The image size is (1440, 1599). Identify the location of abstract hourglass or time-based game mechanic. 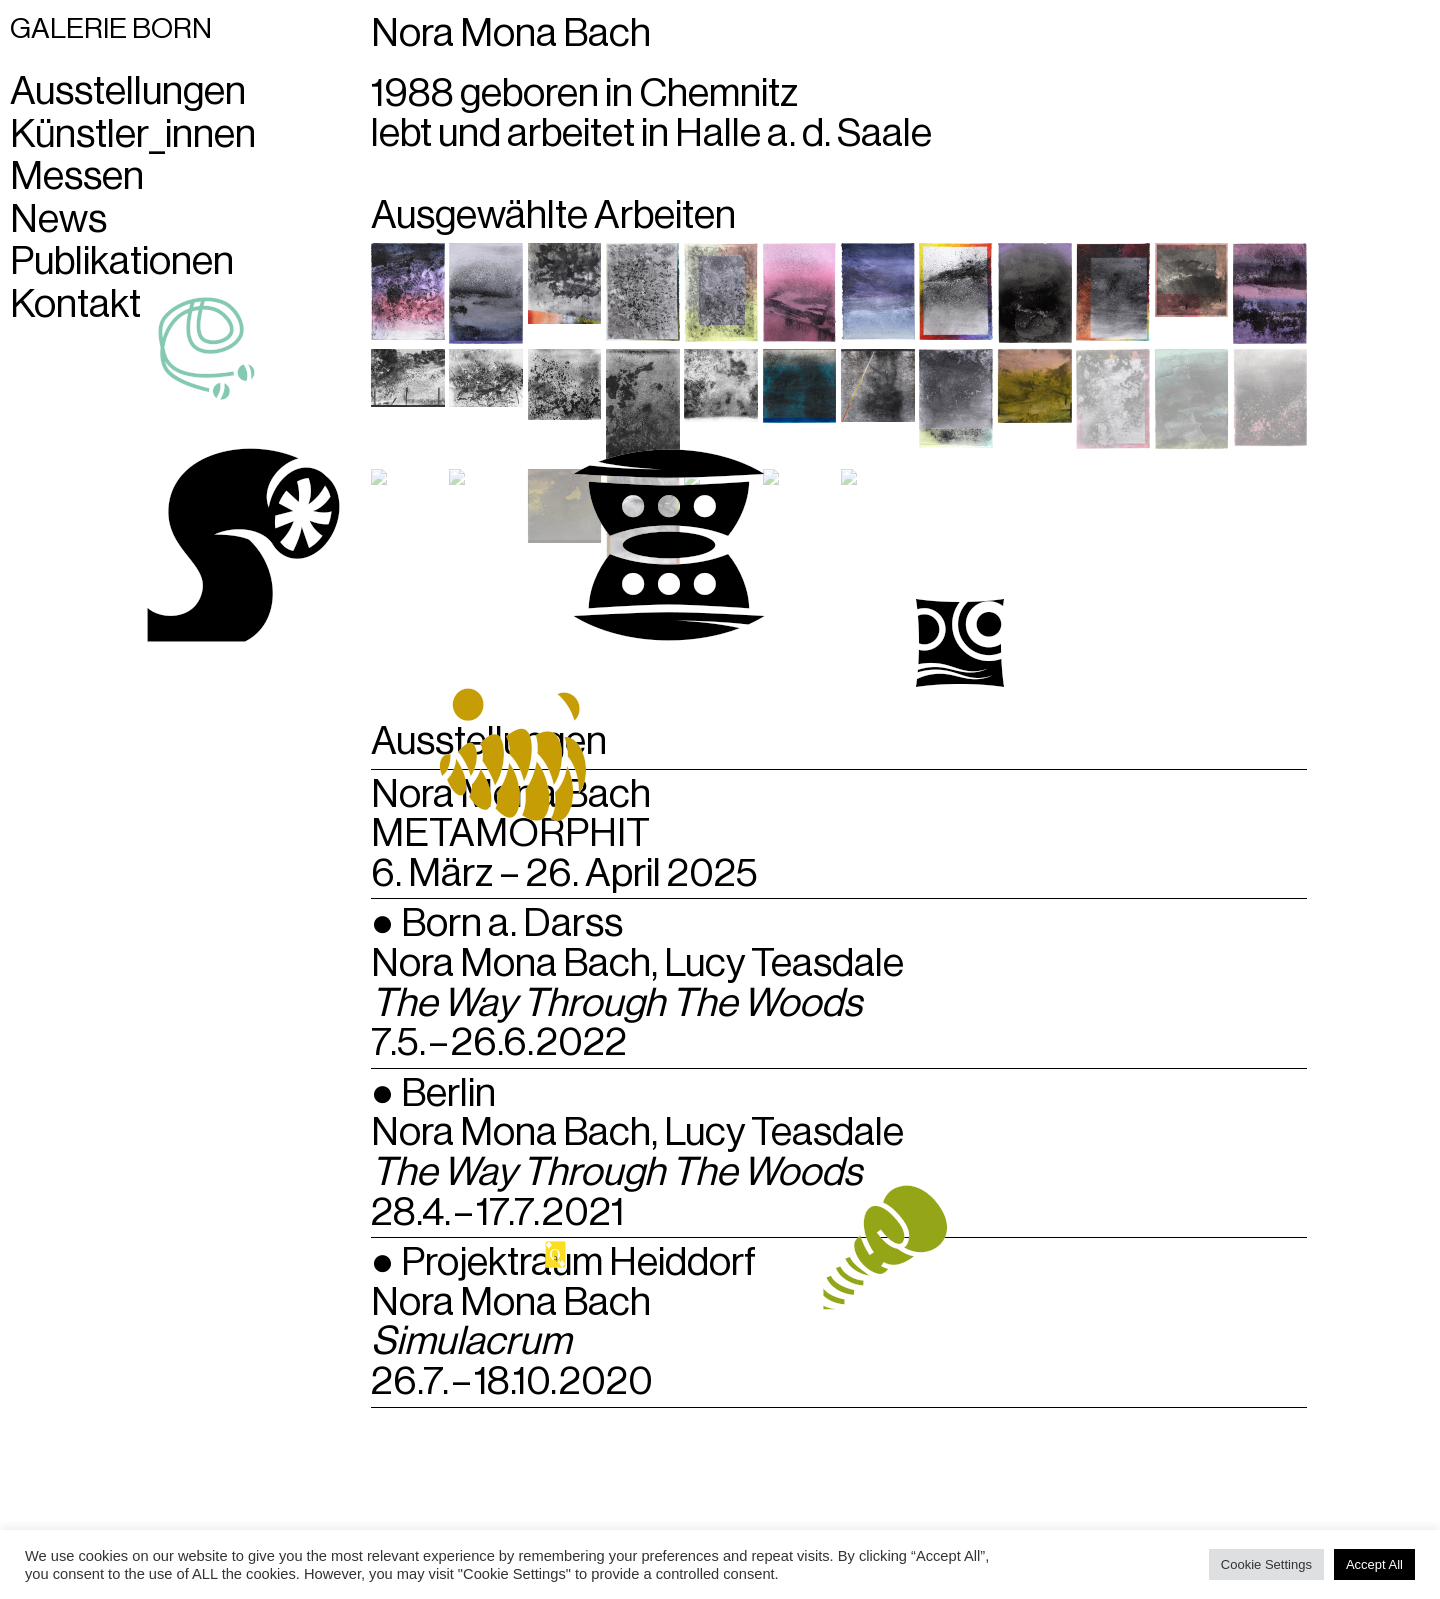
(669, 545).